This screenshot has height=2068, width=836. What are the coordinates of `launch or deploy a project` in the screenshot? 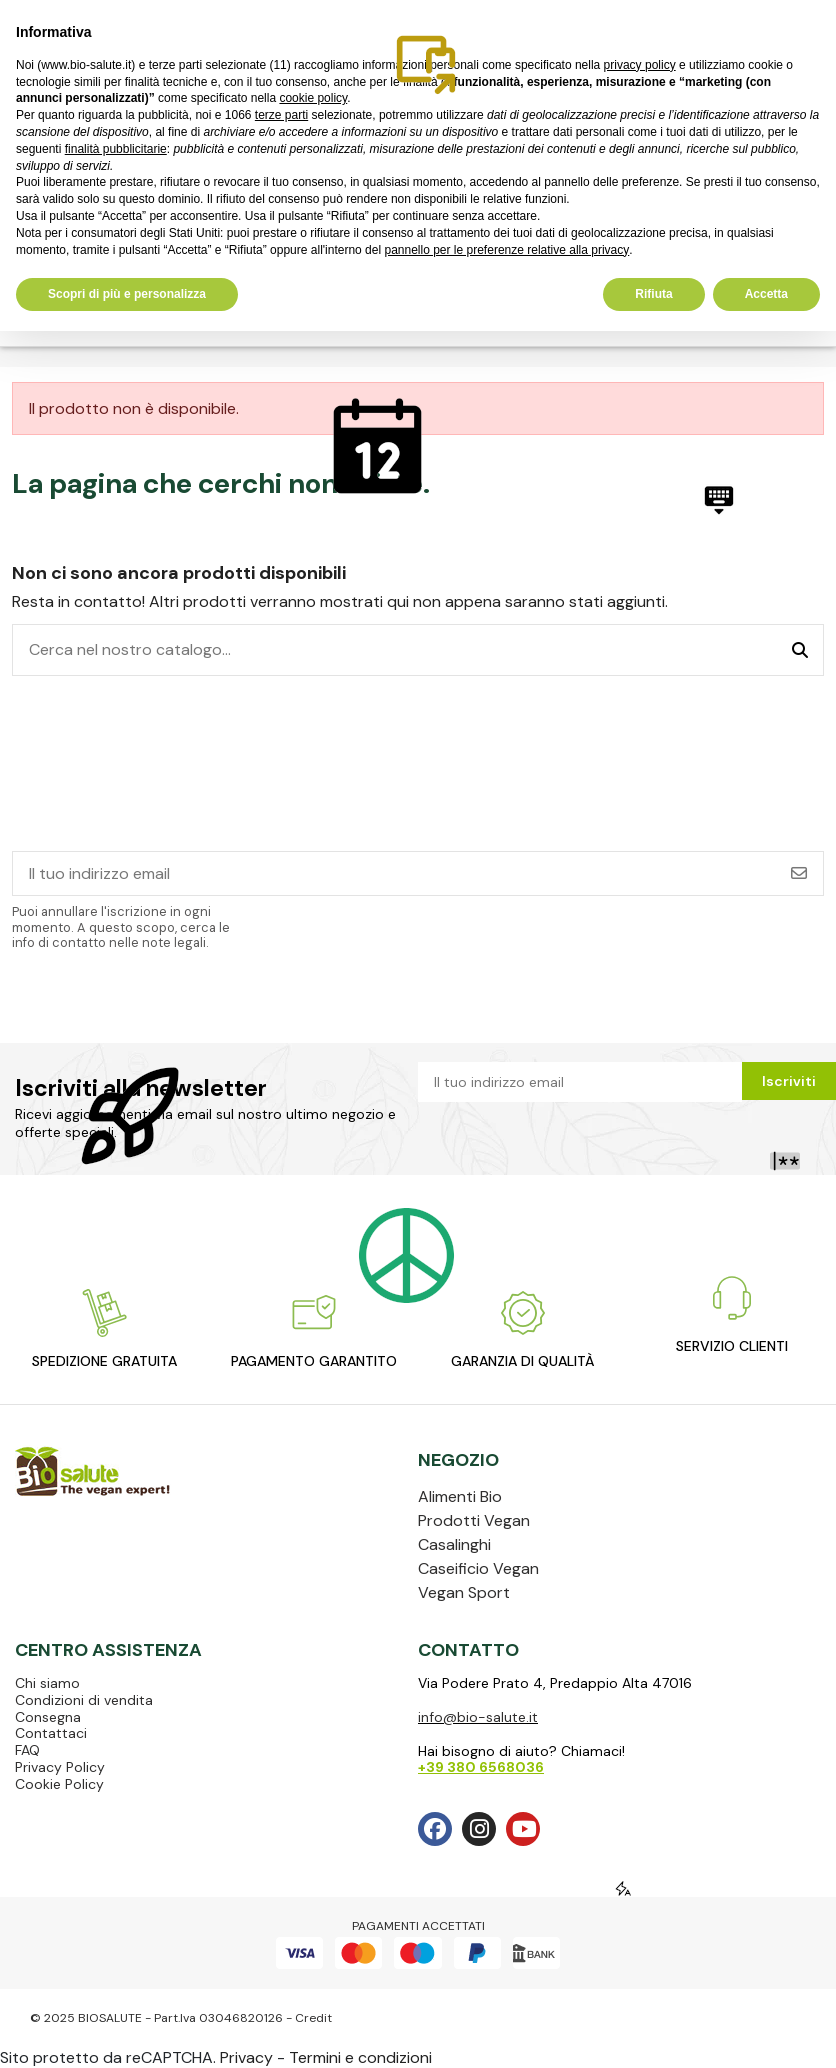 It's located at (129, 1117).